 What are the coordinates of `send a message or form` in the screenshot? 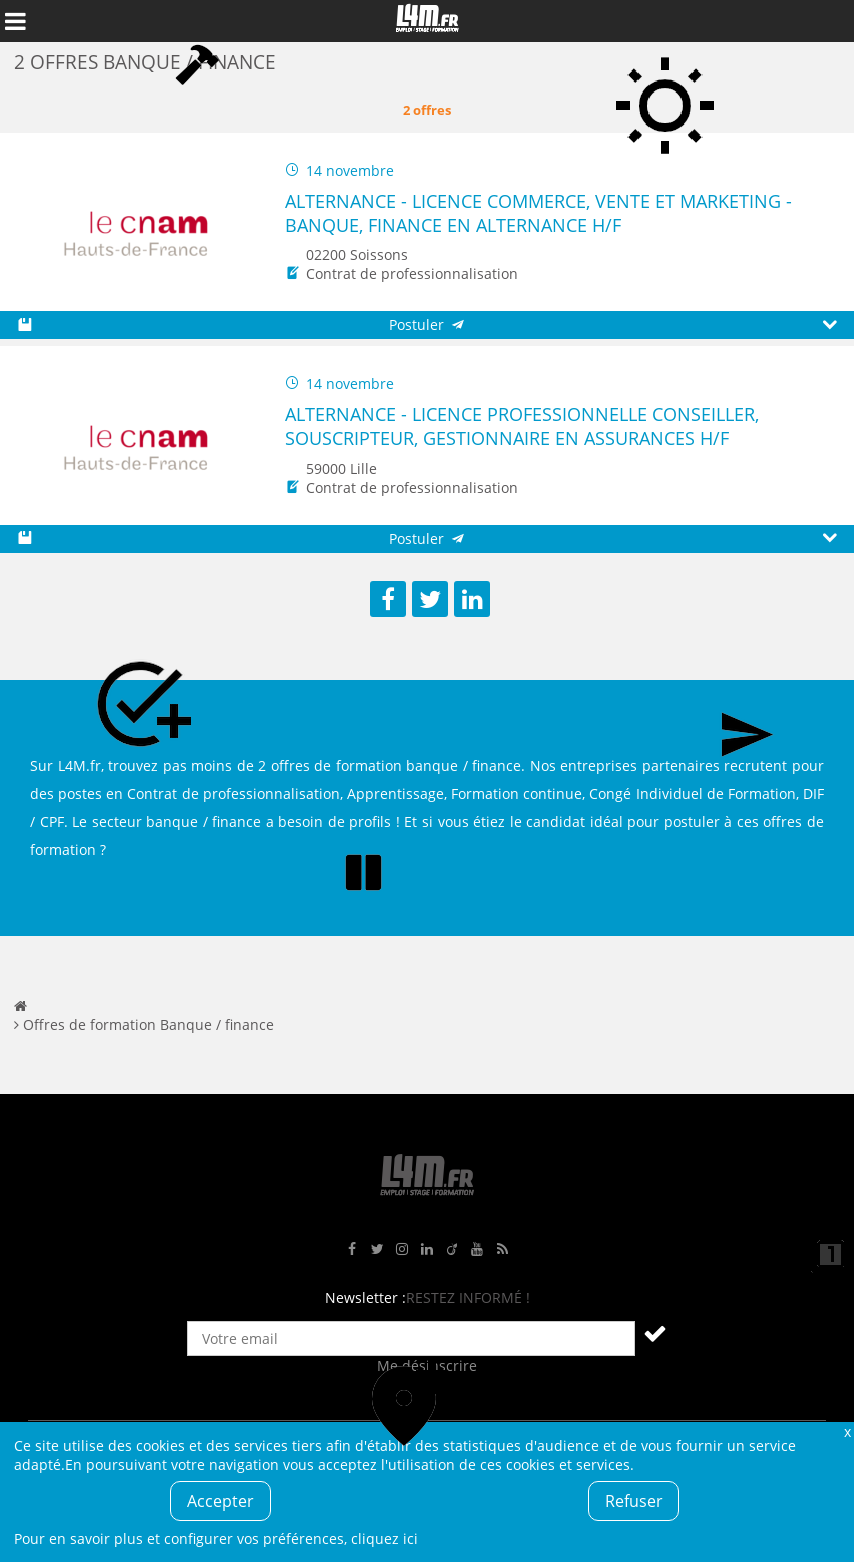 It's located at (746, 734).